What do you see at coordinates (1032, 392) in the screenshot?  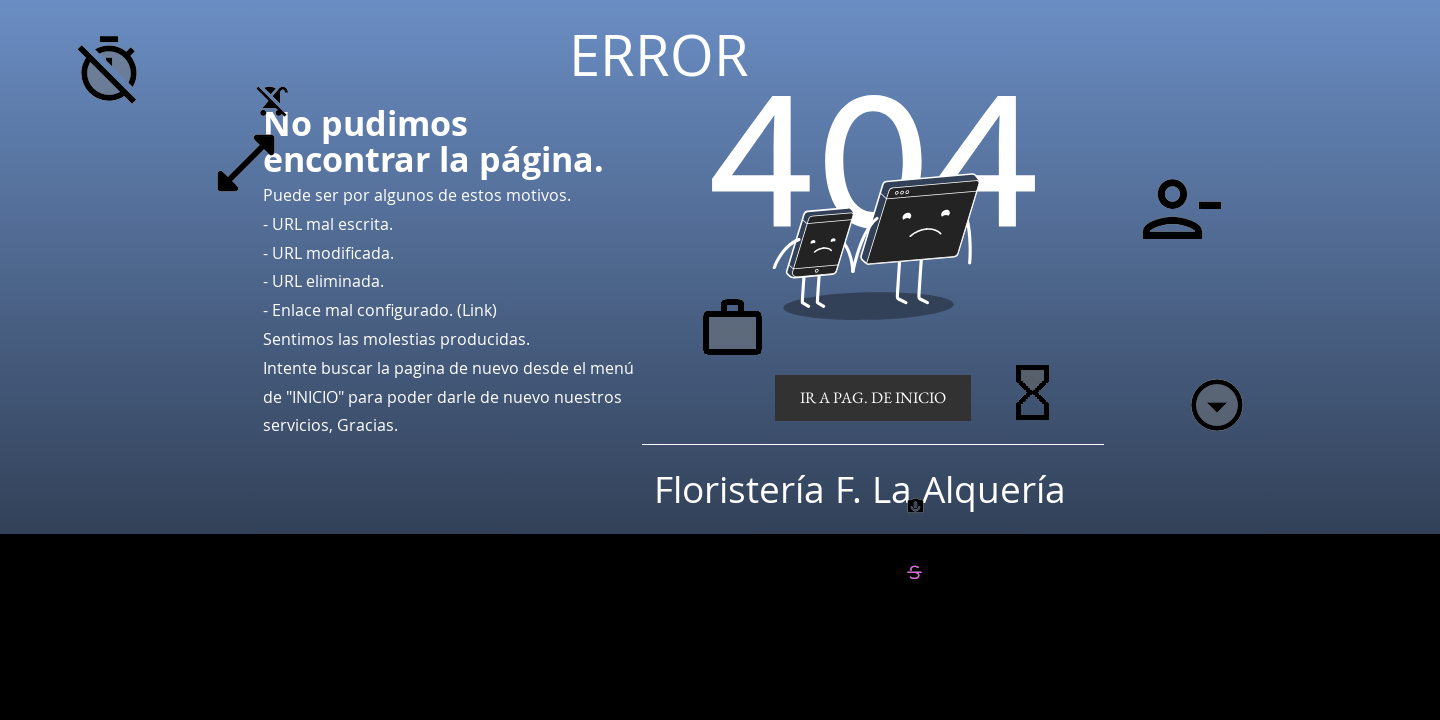 I see `indicates time remaining or process starting` at bounding box center [1032, 392].